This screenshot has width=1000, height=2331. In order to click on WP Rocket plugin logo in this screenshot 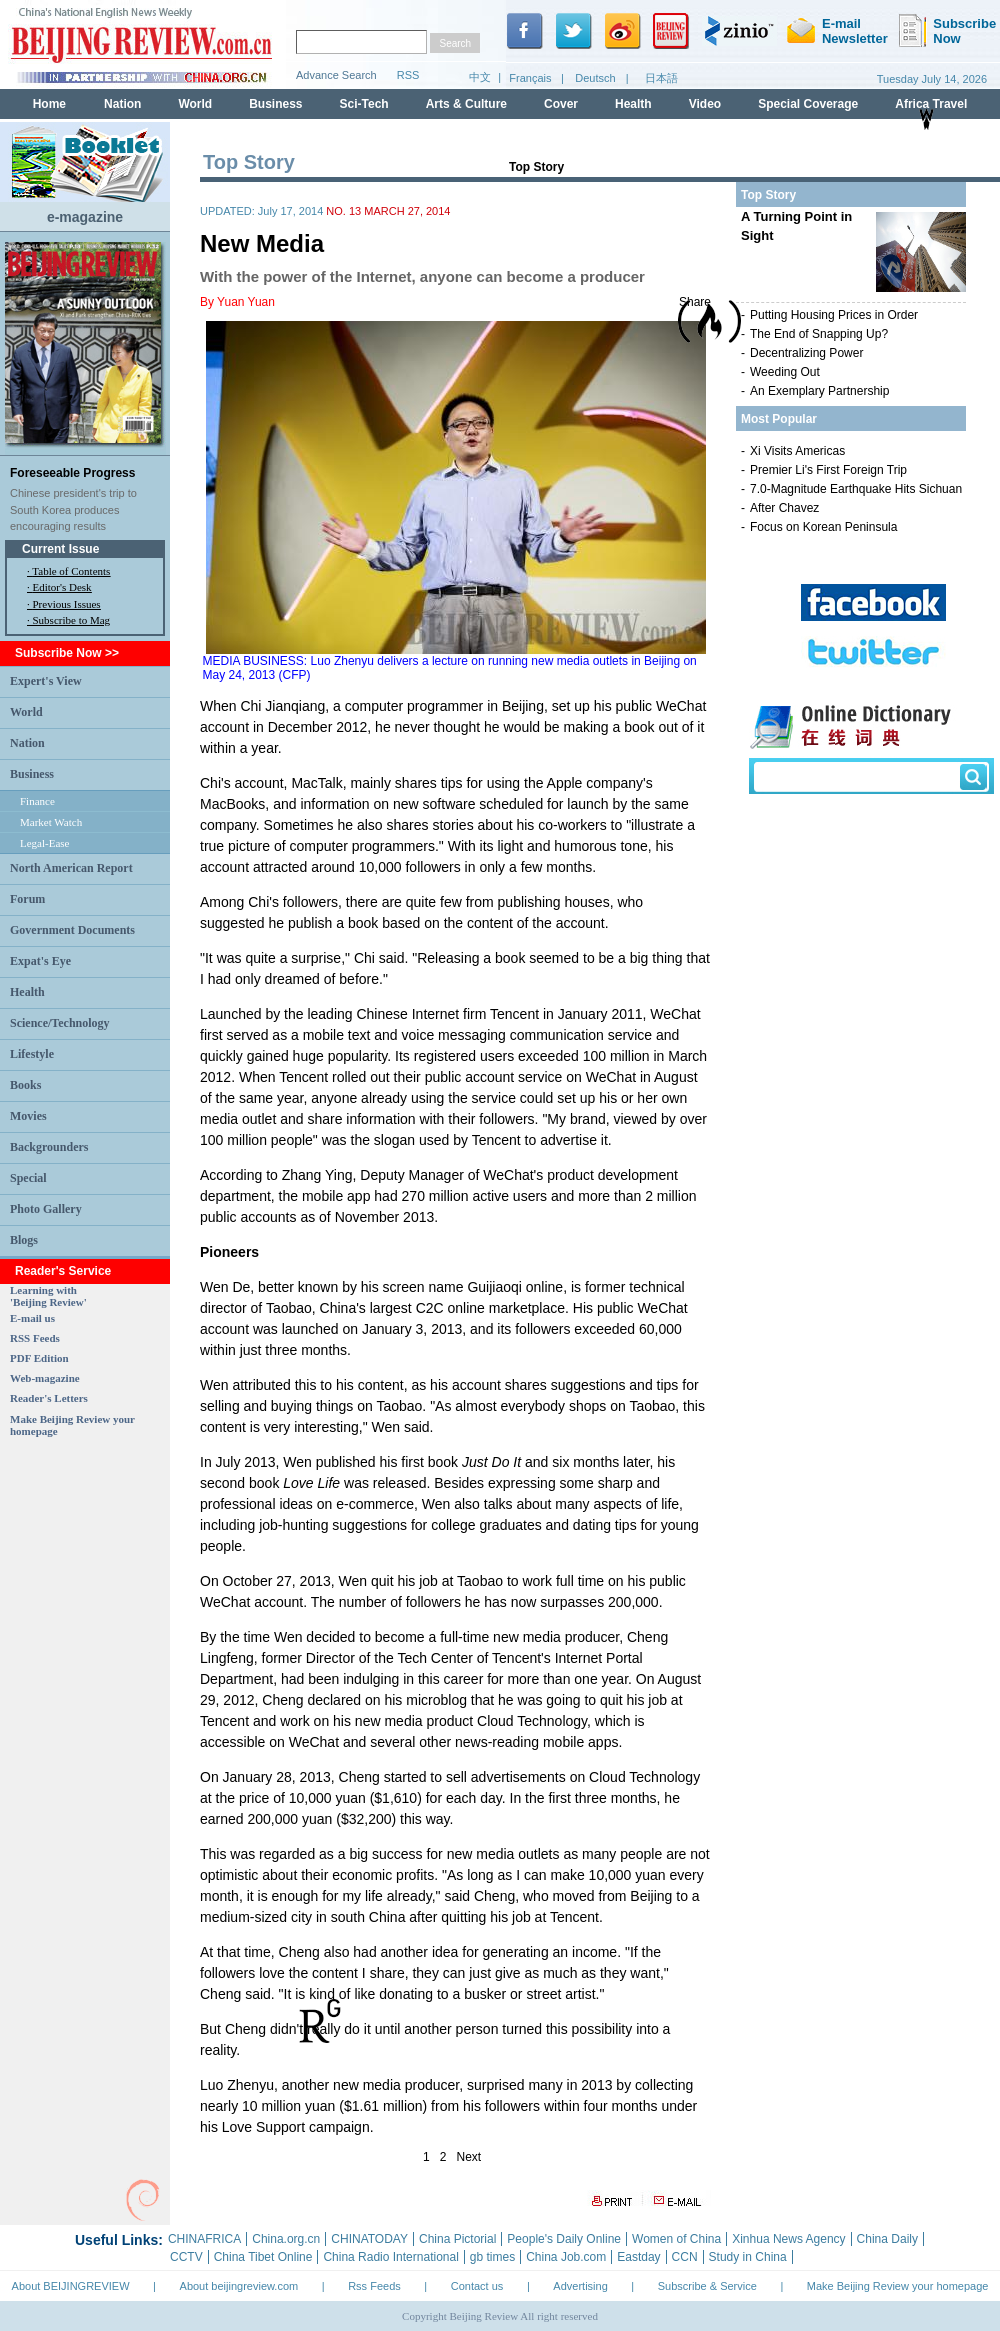, I will do `click(926, 119)`.